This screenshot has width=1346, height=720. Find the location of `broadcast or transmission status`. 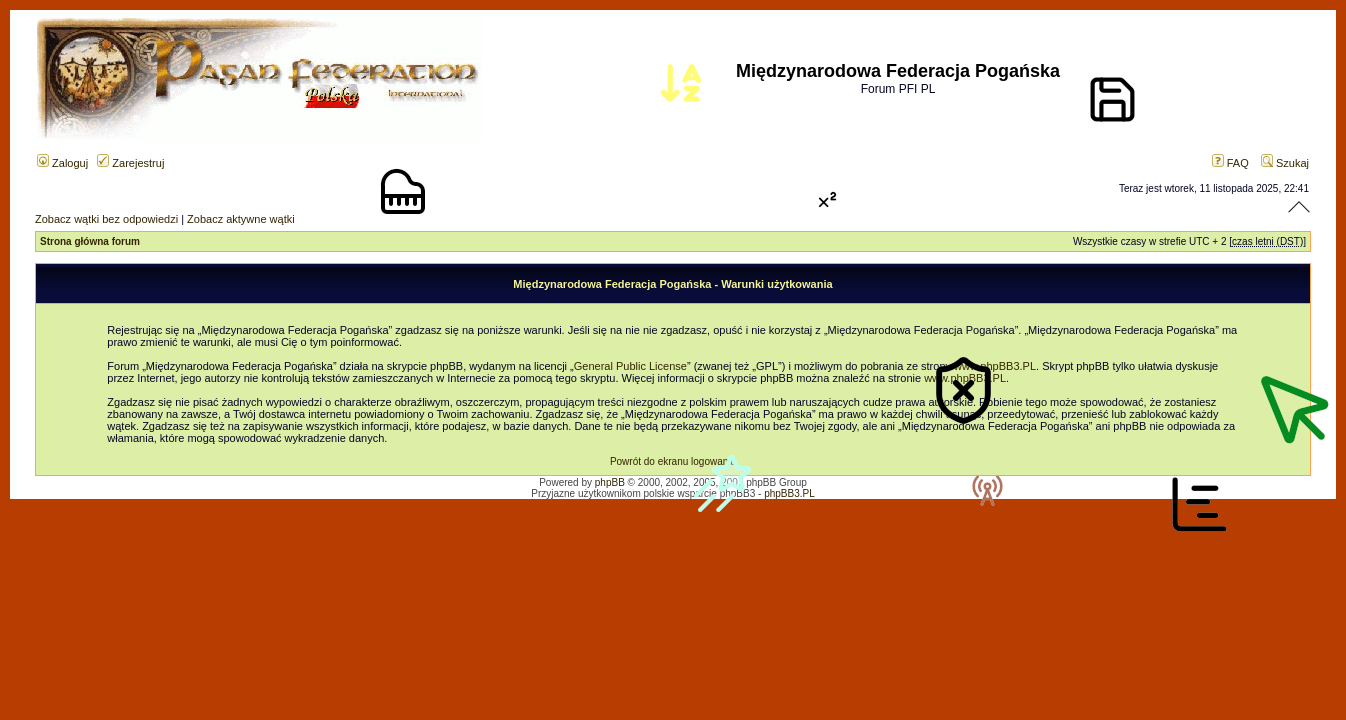

broadcast or transmission status is located at coordinates (987, 490).